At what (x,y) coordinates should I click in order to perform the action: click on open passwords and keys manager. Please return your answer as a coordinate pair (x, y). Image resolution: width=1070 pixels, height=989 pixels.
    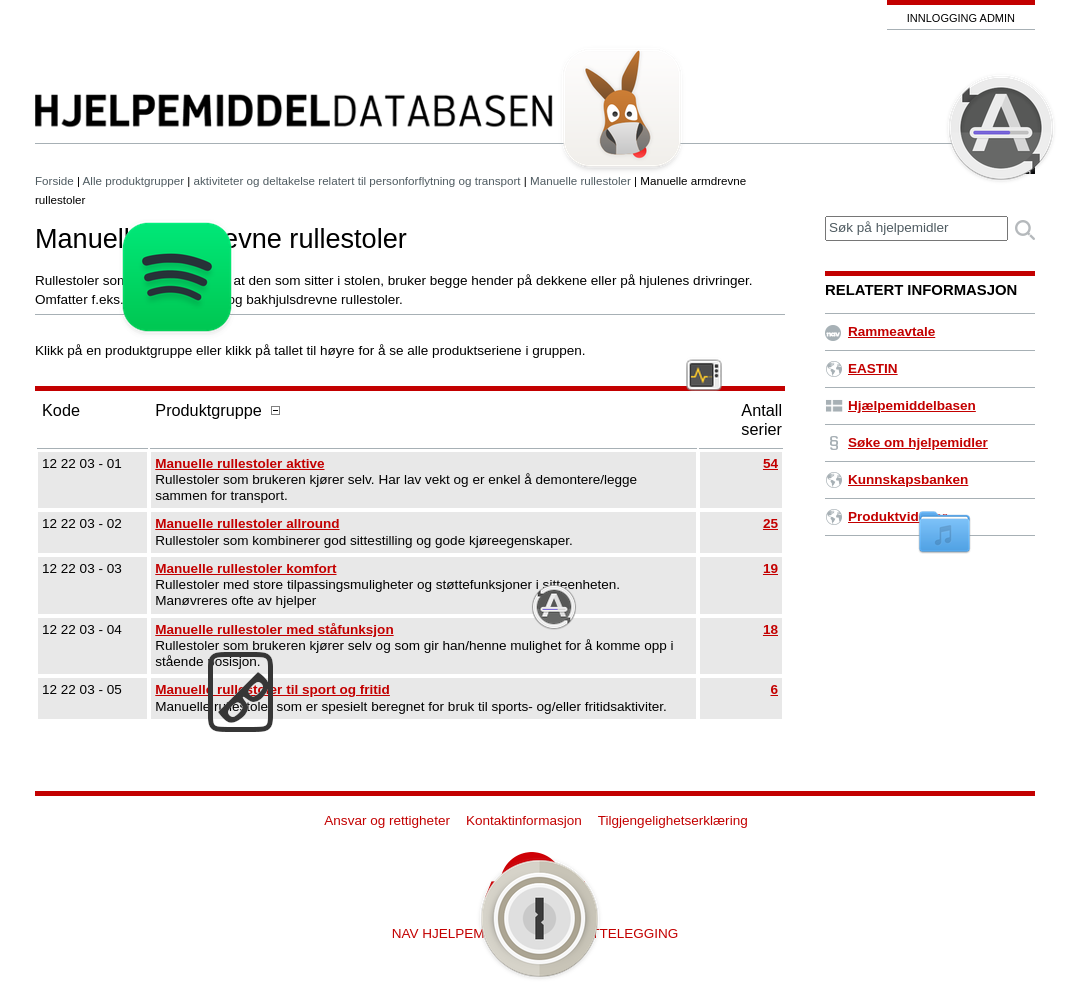
    Looking at the image, I should click on (539, 918).